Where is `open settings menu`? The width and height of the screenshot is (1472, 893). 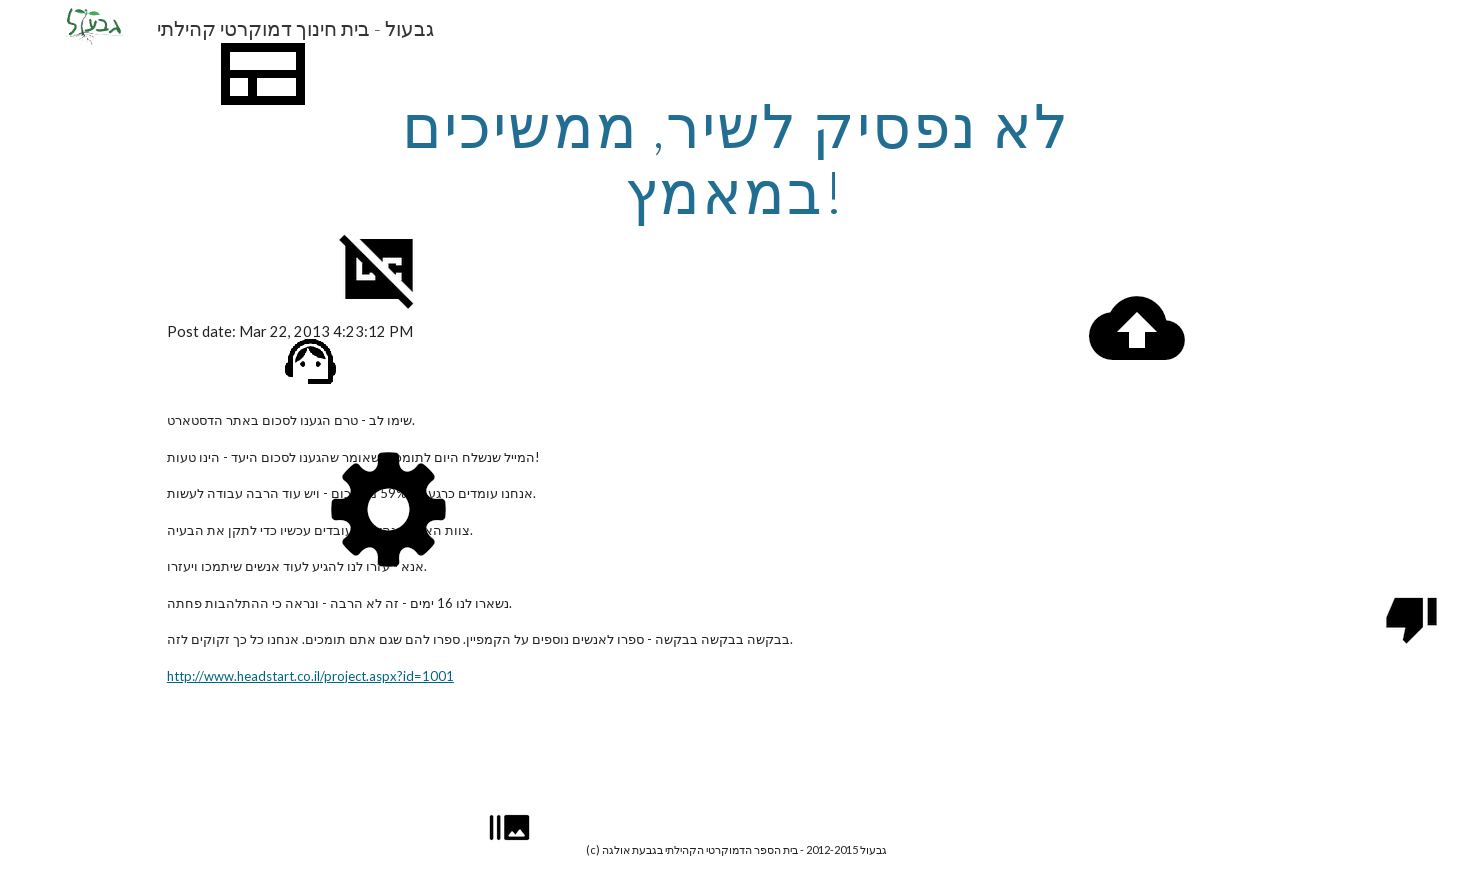
open settings menu is located at coordinates (388, 509).